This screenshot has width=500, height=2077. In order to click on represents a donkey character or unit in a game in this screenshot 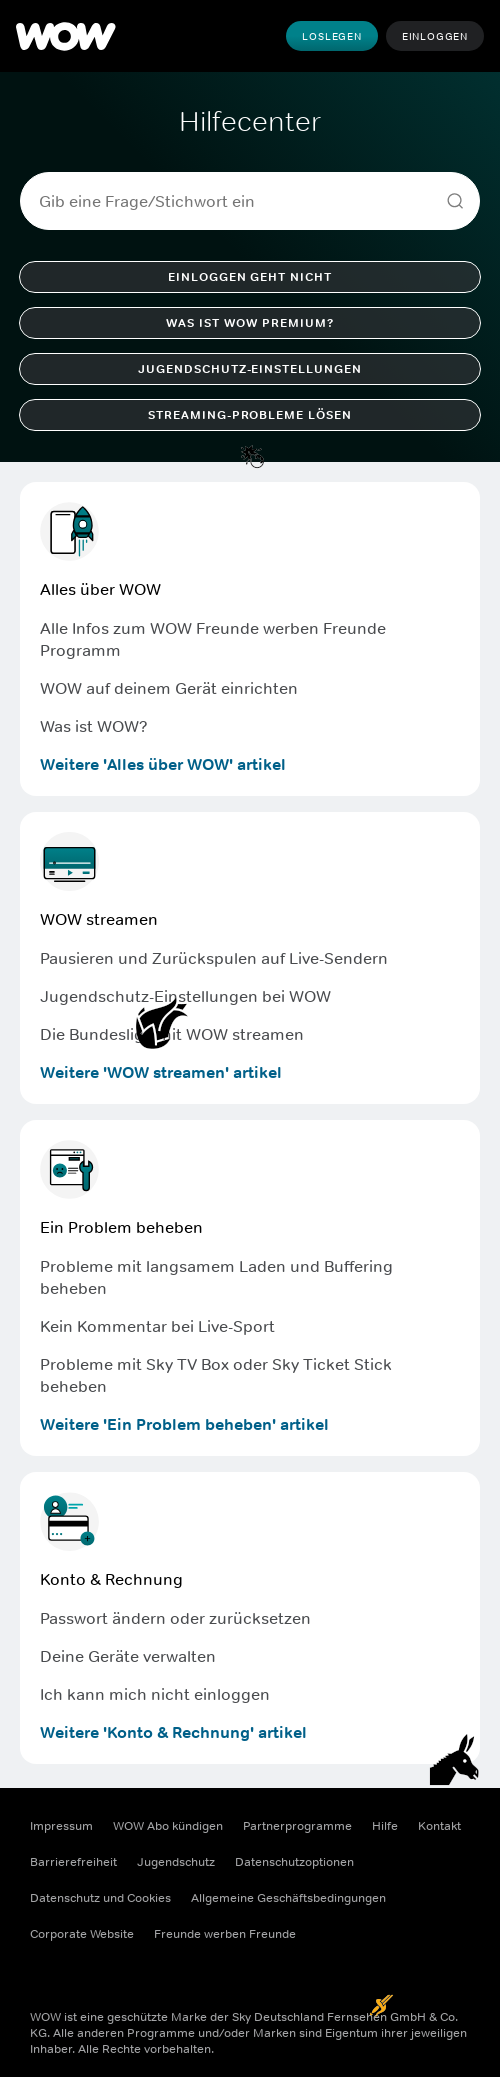, I will do `click(455, 1759)`.